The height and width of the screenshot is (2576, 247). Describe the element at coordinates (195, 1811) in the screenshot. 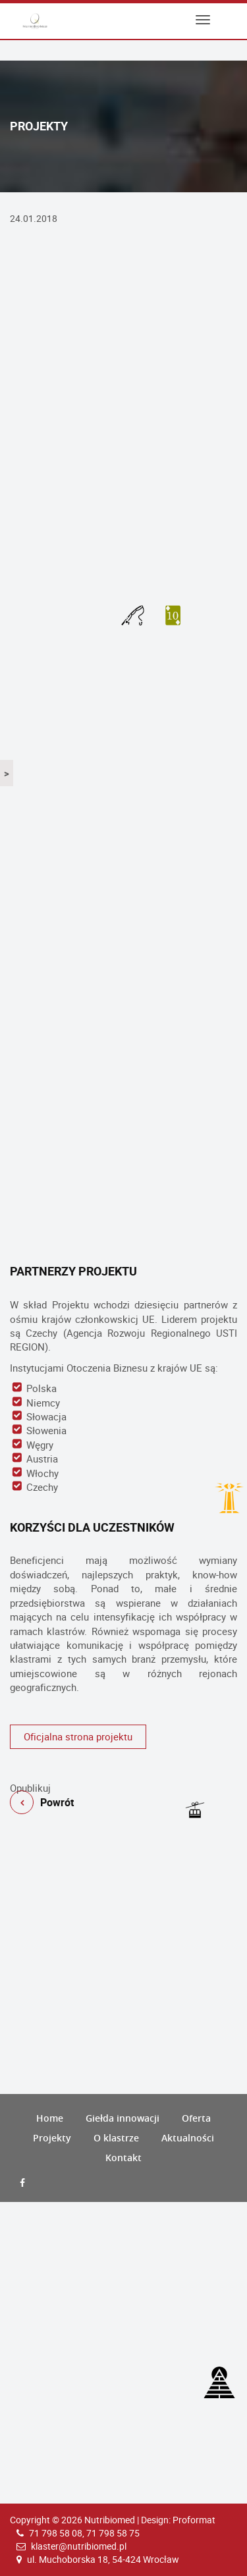

I see `access cable car or ropeway transportation info` at that location.